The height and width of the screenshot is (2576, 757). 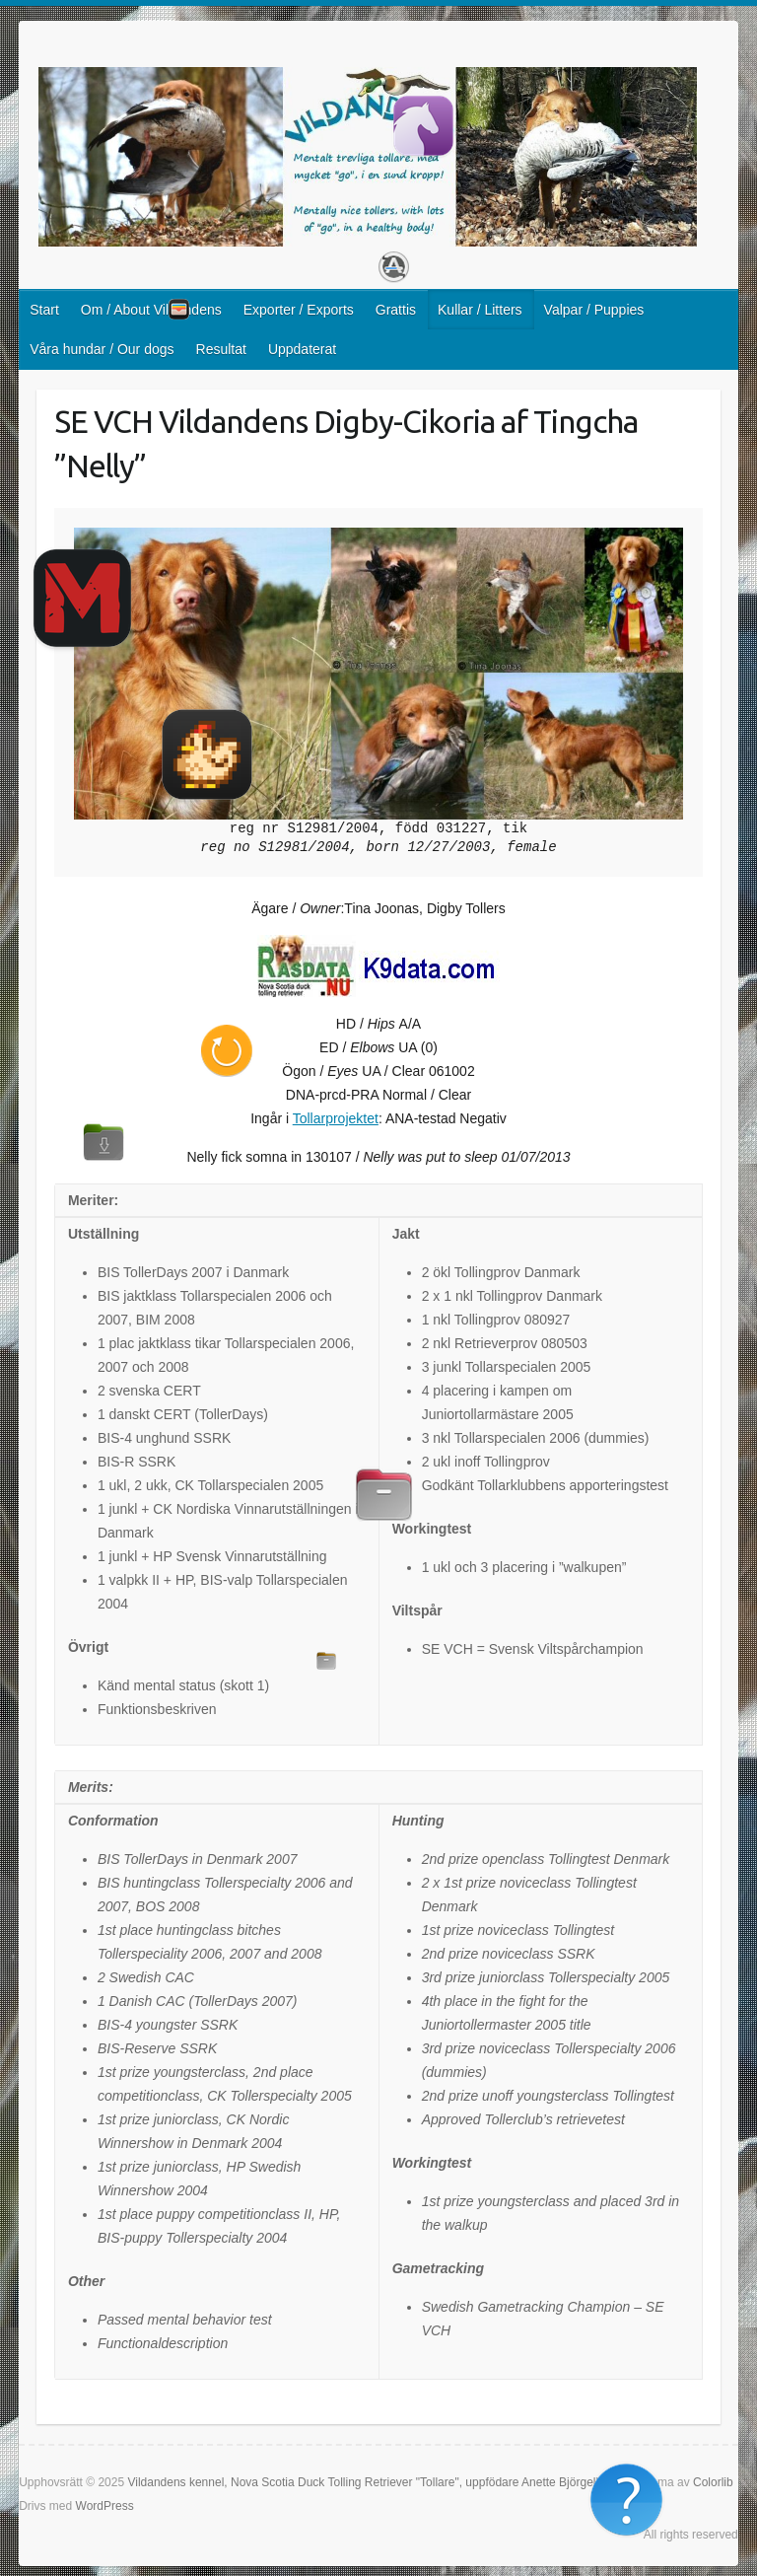 I want to click on open the file manager, so click(x=383, y=1494).